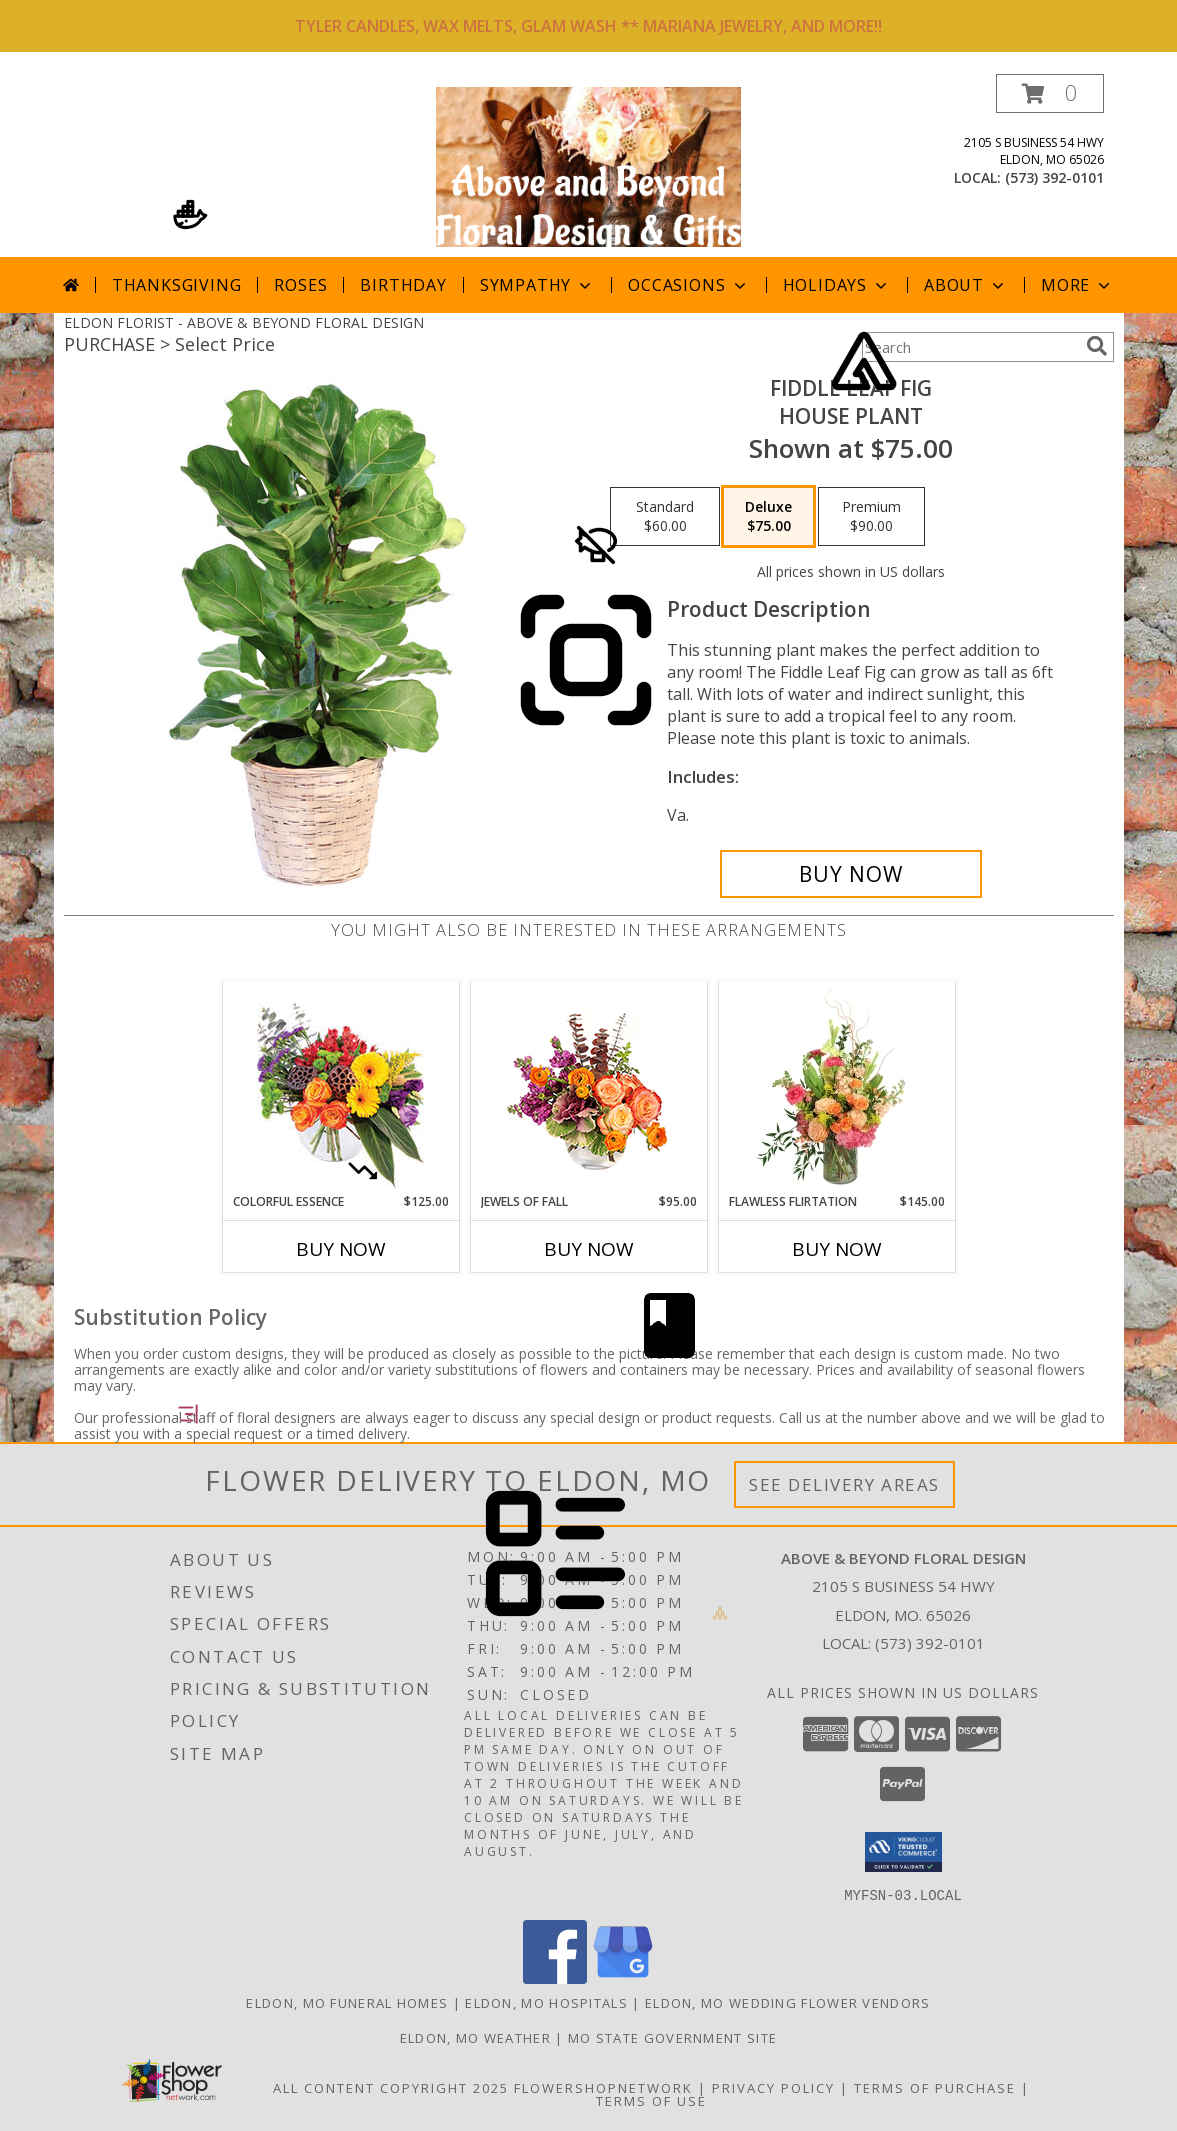 The width and height of the screenshot is (1177, 2131). Describe the element at coordinates (720, 1613) in the screenshot. I see `view organizational hierarchy` at that location.